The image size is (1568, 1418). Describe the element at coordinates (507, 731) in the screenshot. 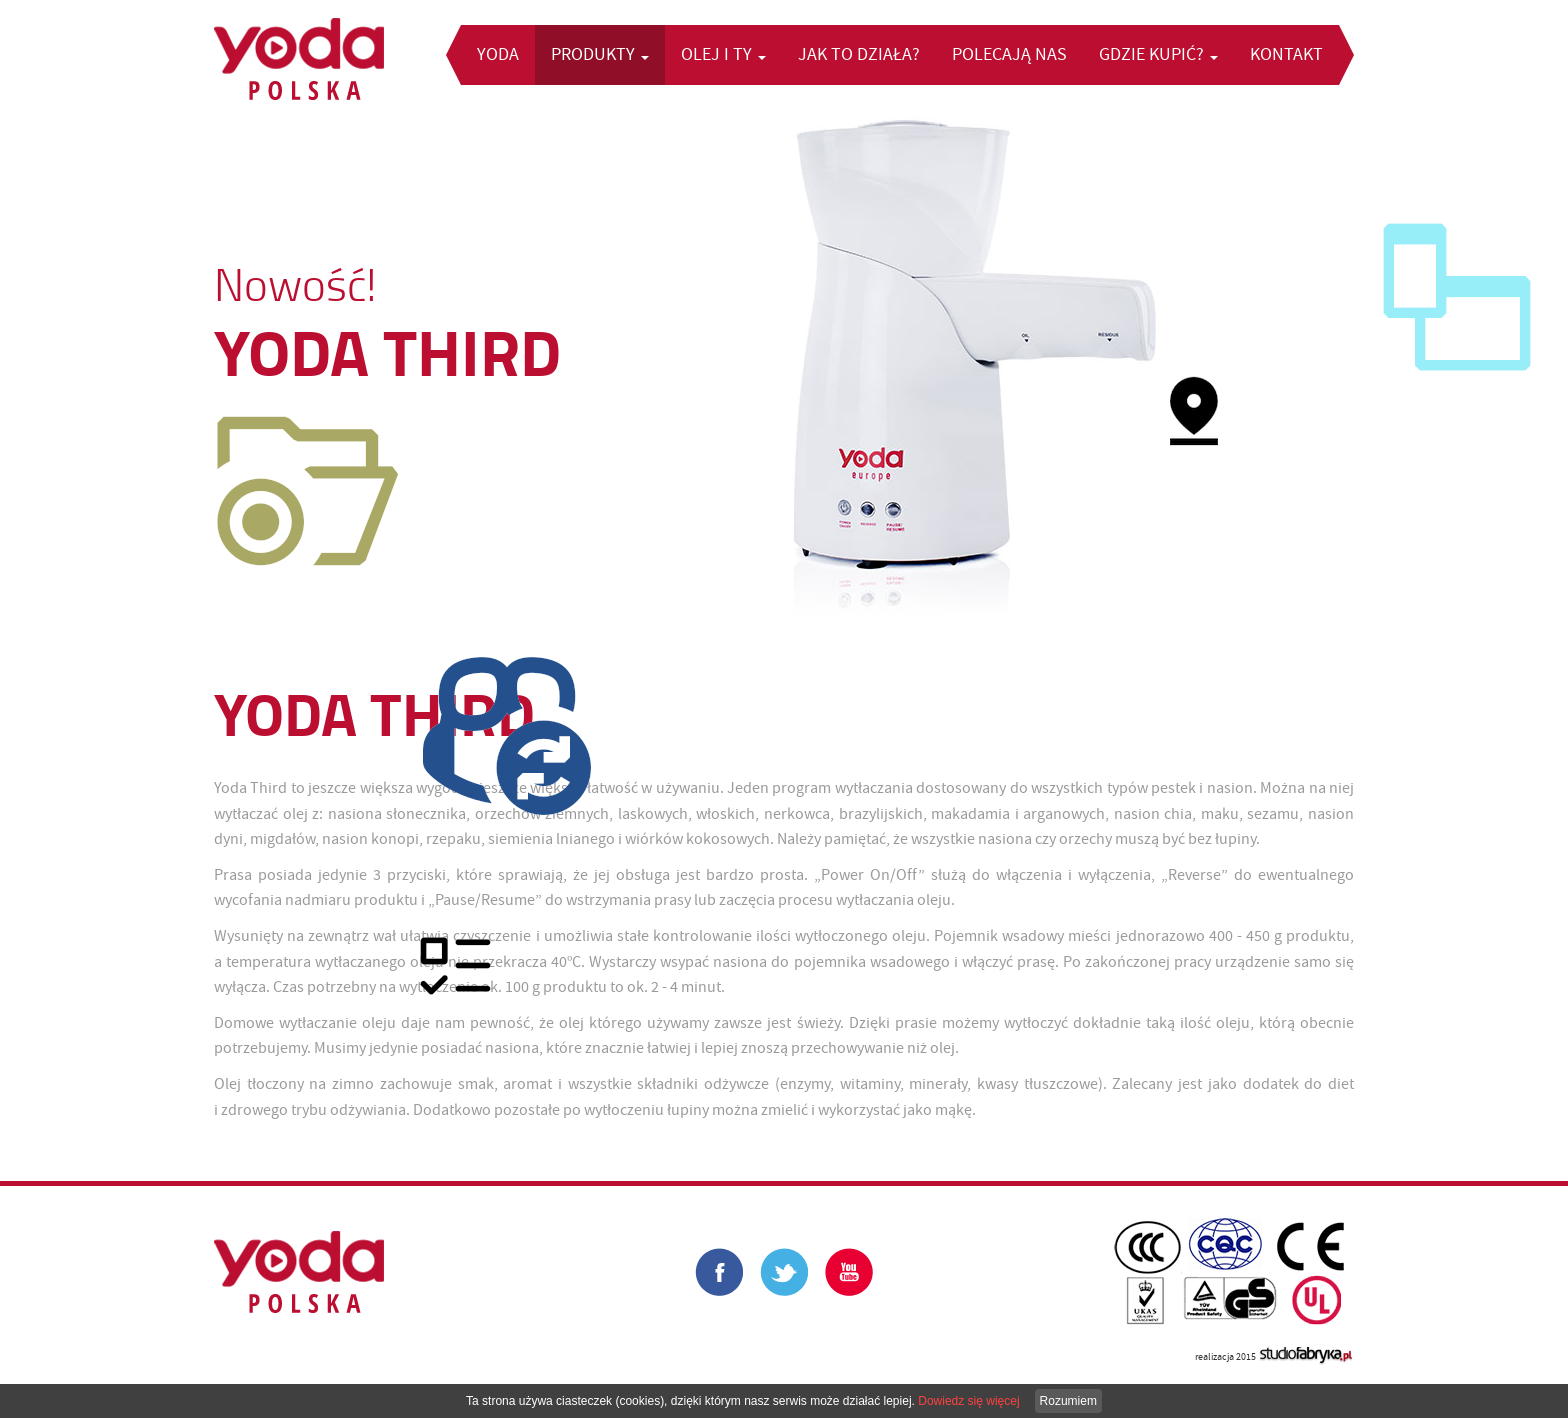

I see `copilot is processing your request` at that location.